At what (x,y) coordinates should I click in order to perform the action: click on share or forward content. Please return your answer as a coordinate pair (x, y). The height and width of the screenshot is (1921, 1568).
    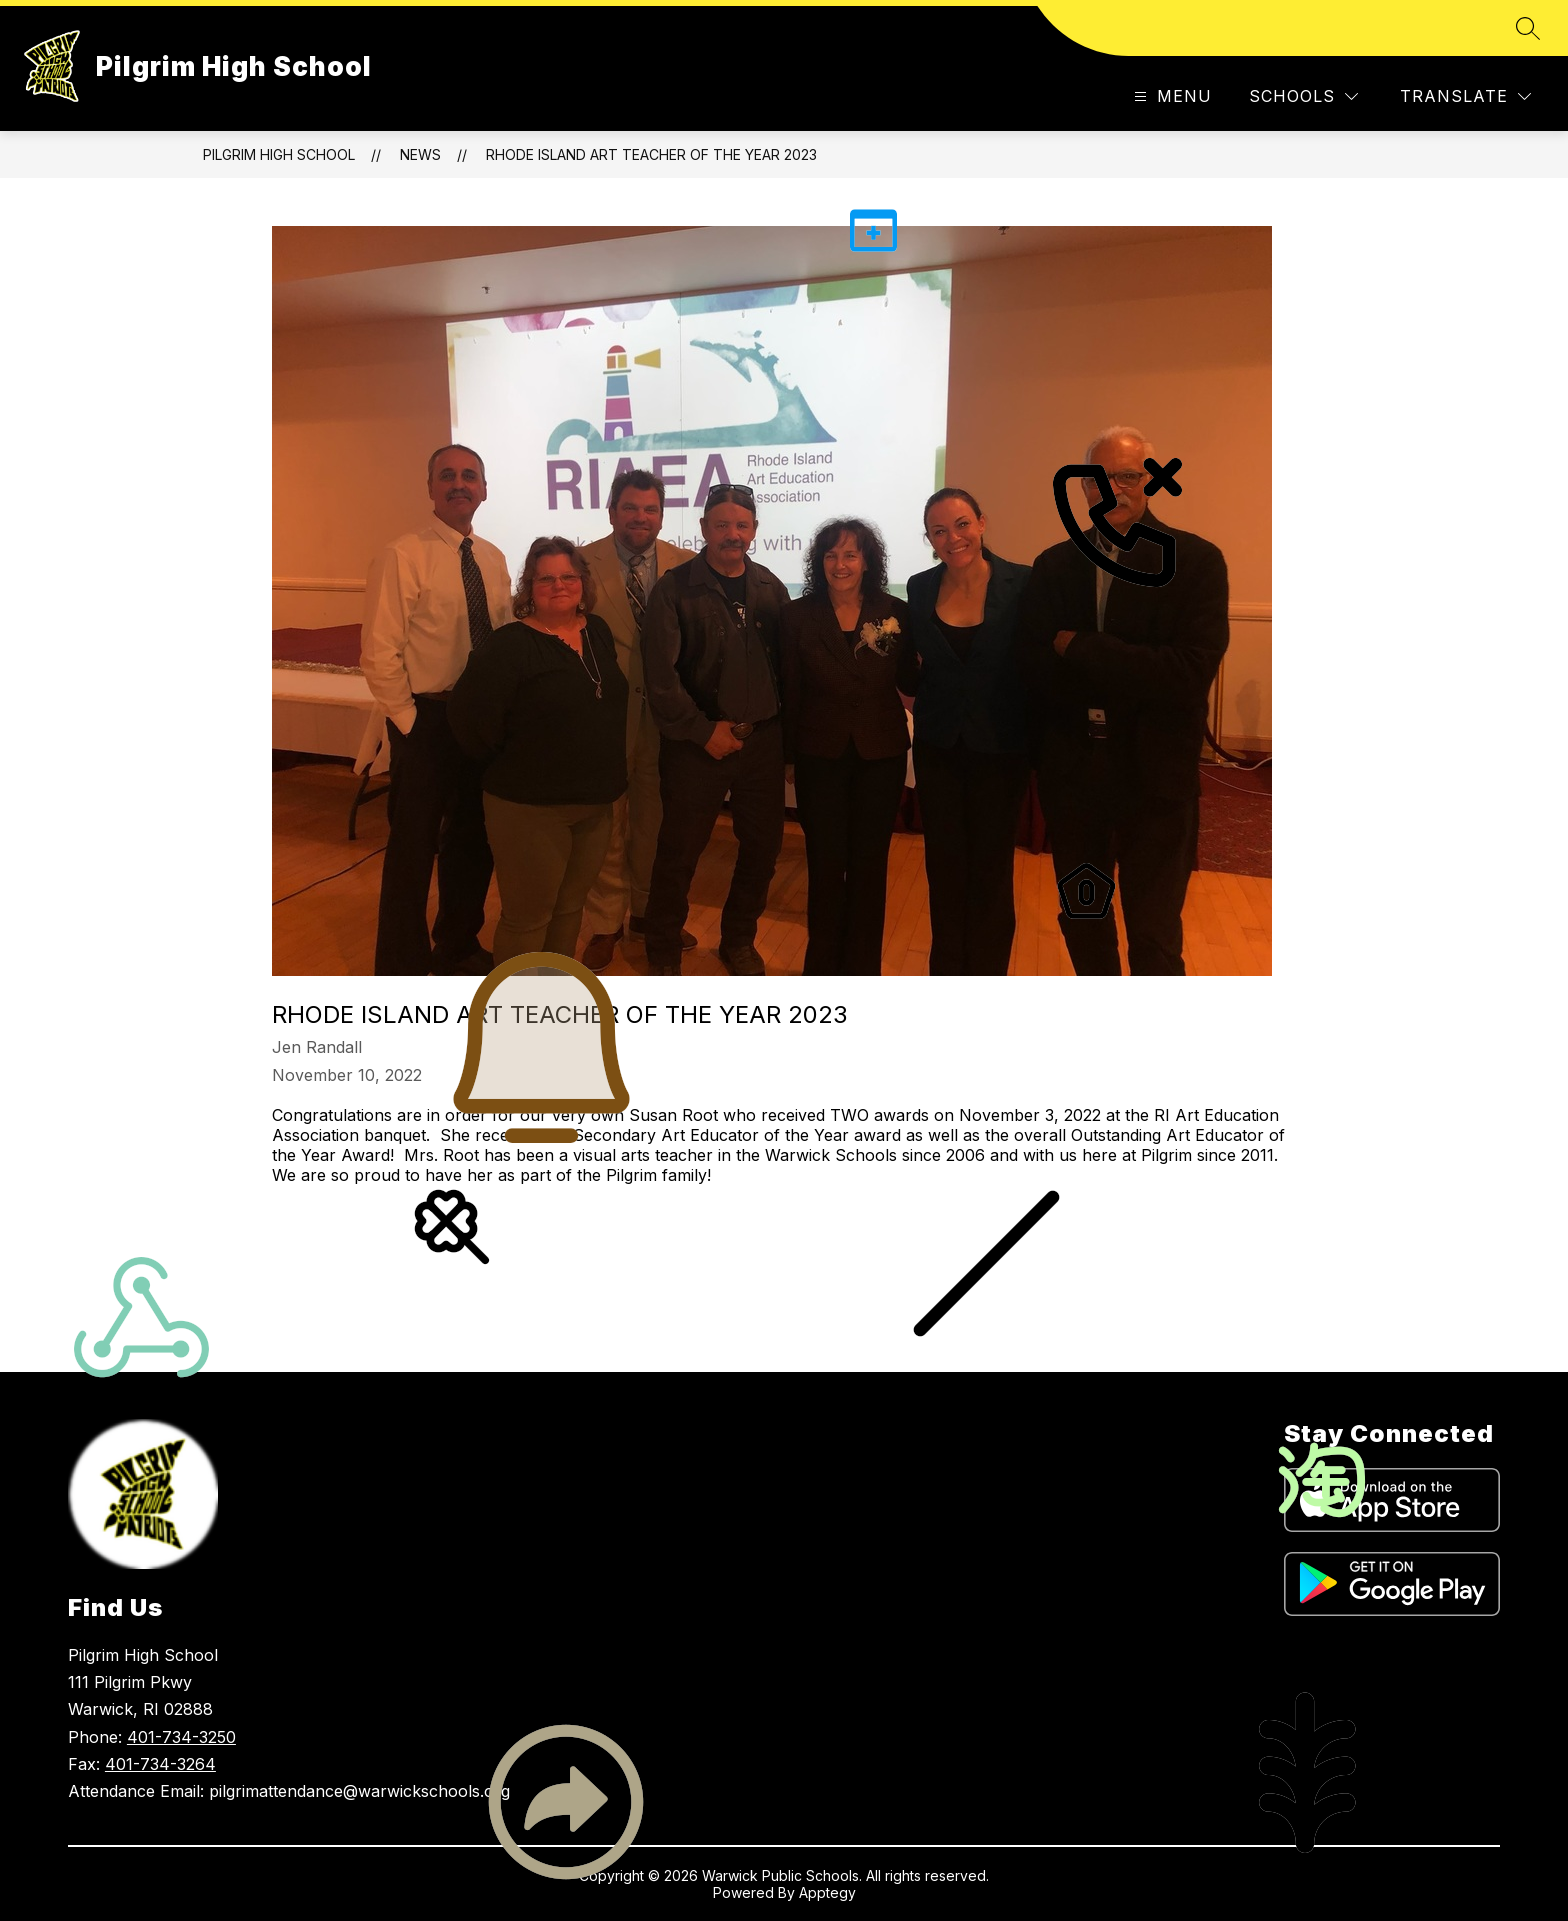
    Looking at the image, I should click on (566, 1802).